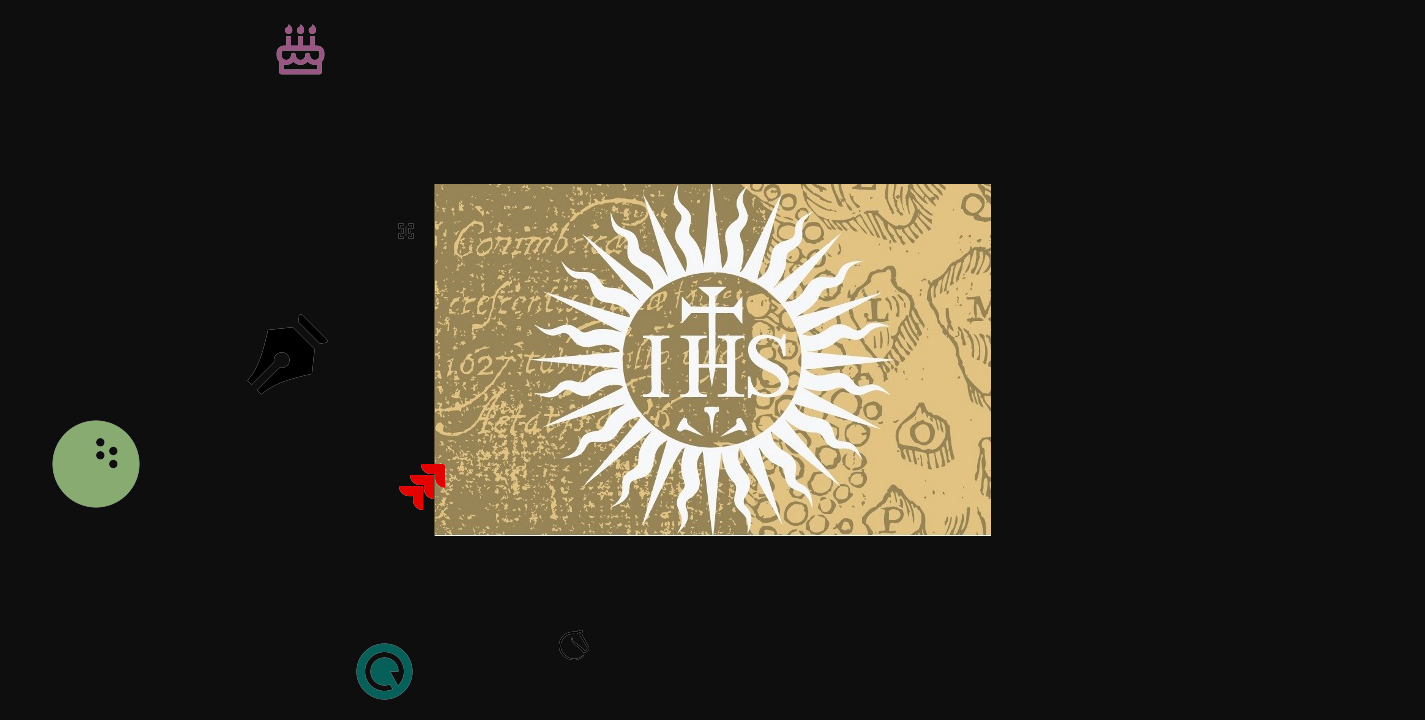 The height and width of the screenshot is (720, 1425). I want to click on open the lichess chess platform, so click(574, 645).